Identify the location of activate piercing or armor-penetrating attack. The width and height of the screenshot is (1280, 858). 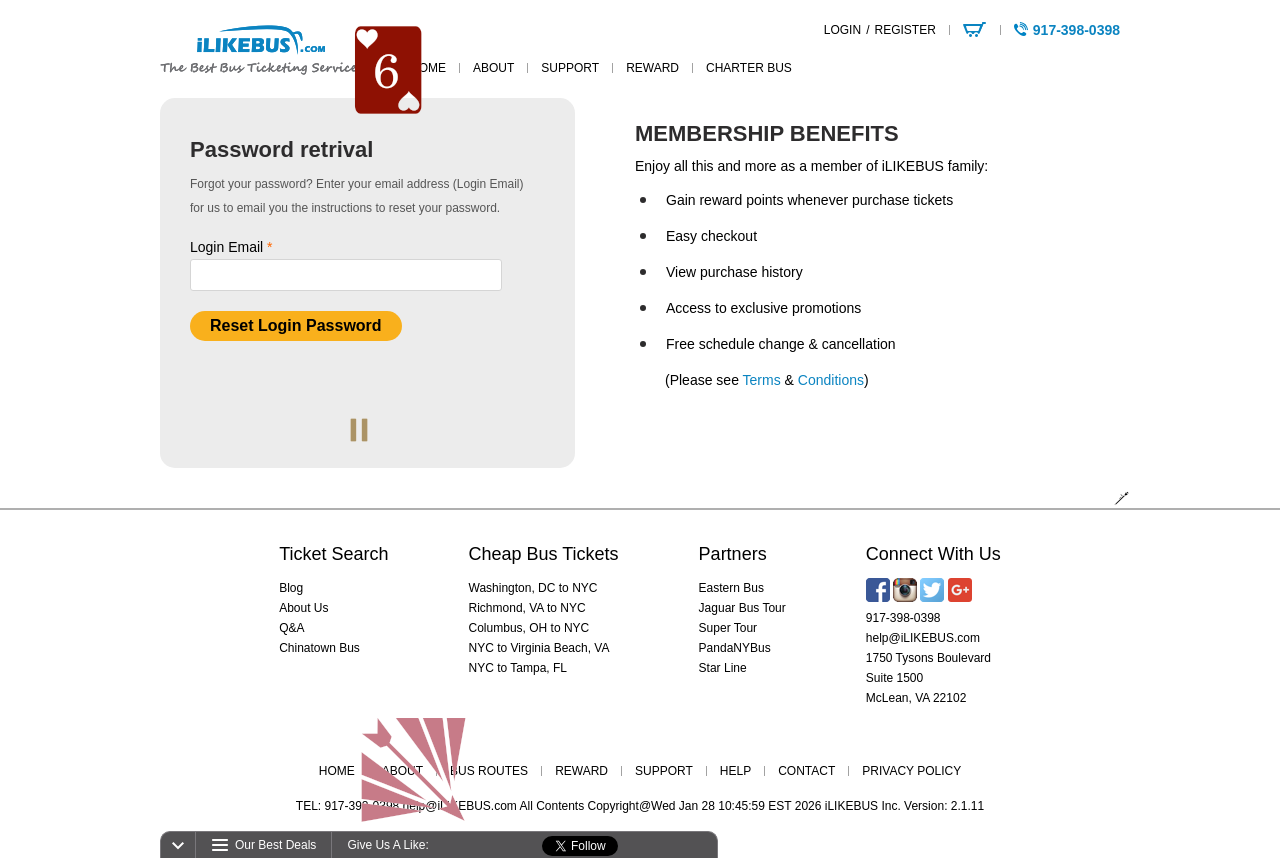
(413, 770).